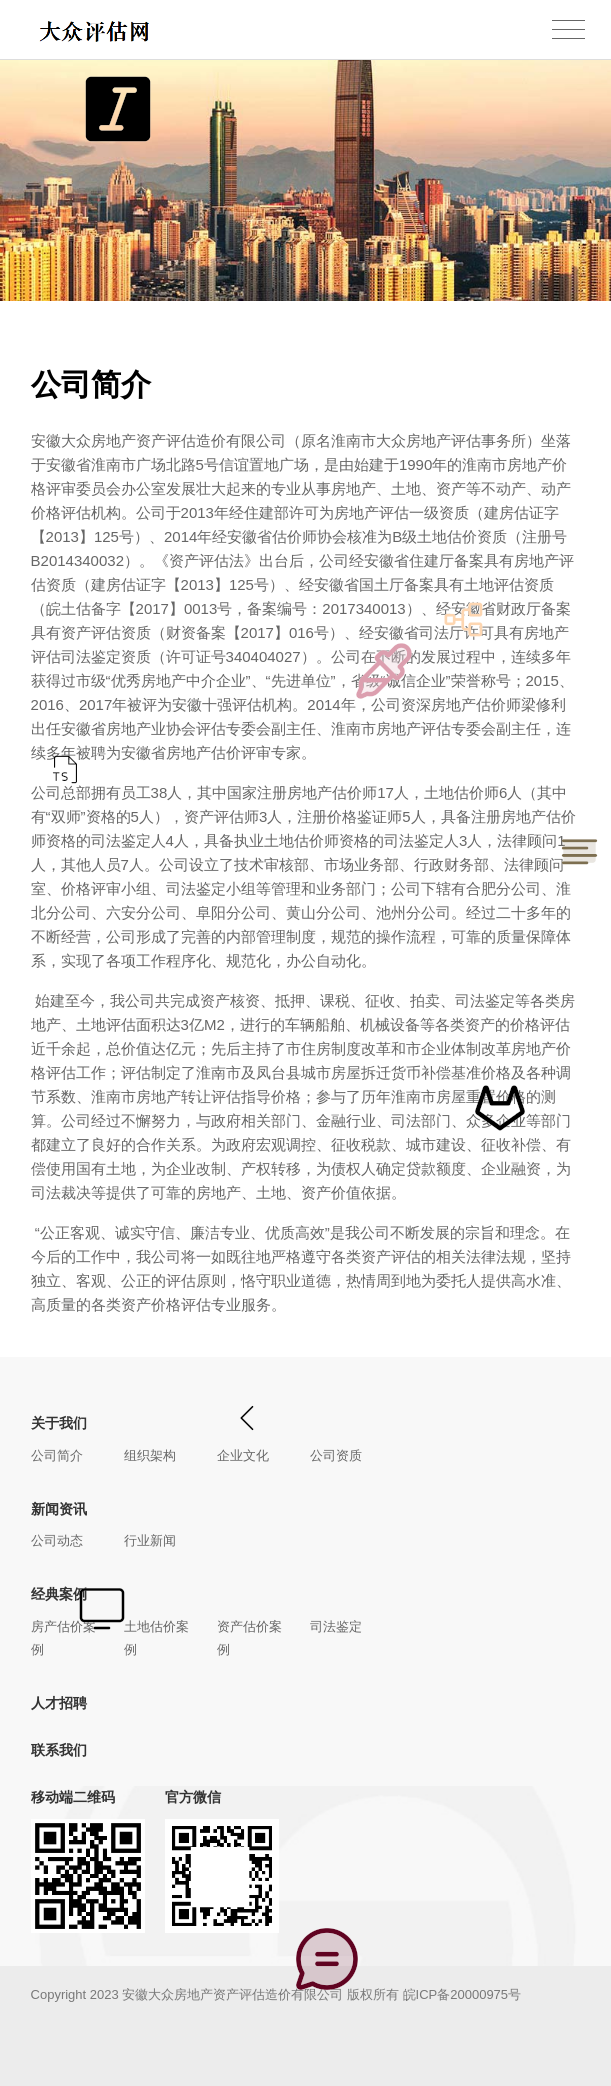  What do you see at coordinates (327, 1959) in the screenshot?
I see `open chat or messaging` at bounding box center [327, 1959].